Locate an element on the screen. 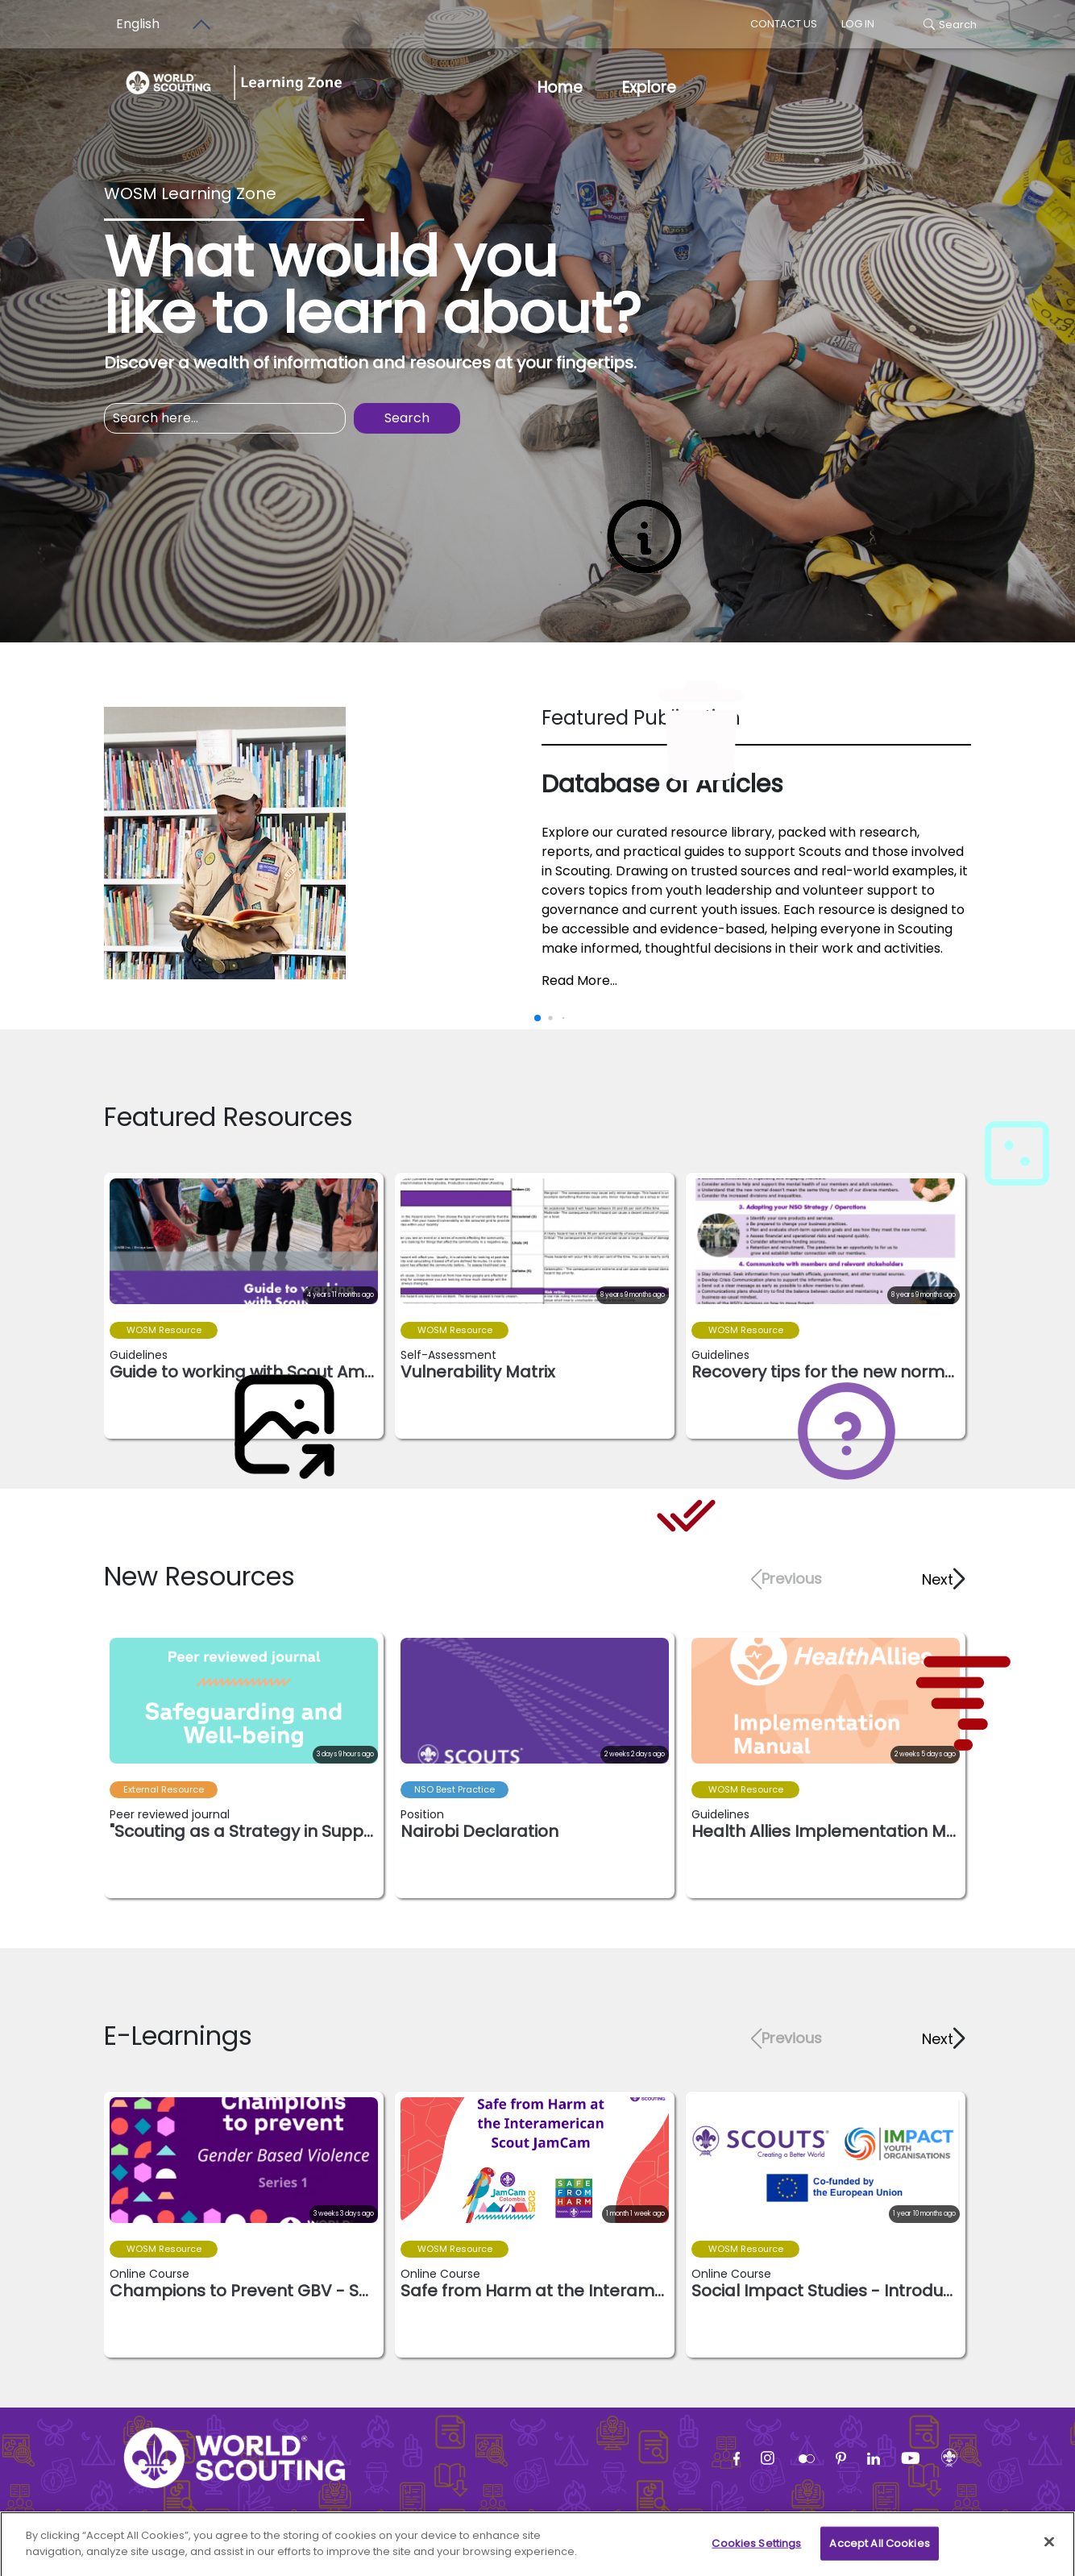 This screenshot has width=1075, height=2576. randomize or shuffle content is located at coordinates (1017, 1153).